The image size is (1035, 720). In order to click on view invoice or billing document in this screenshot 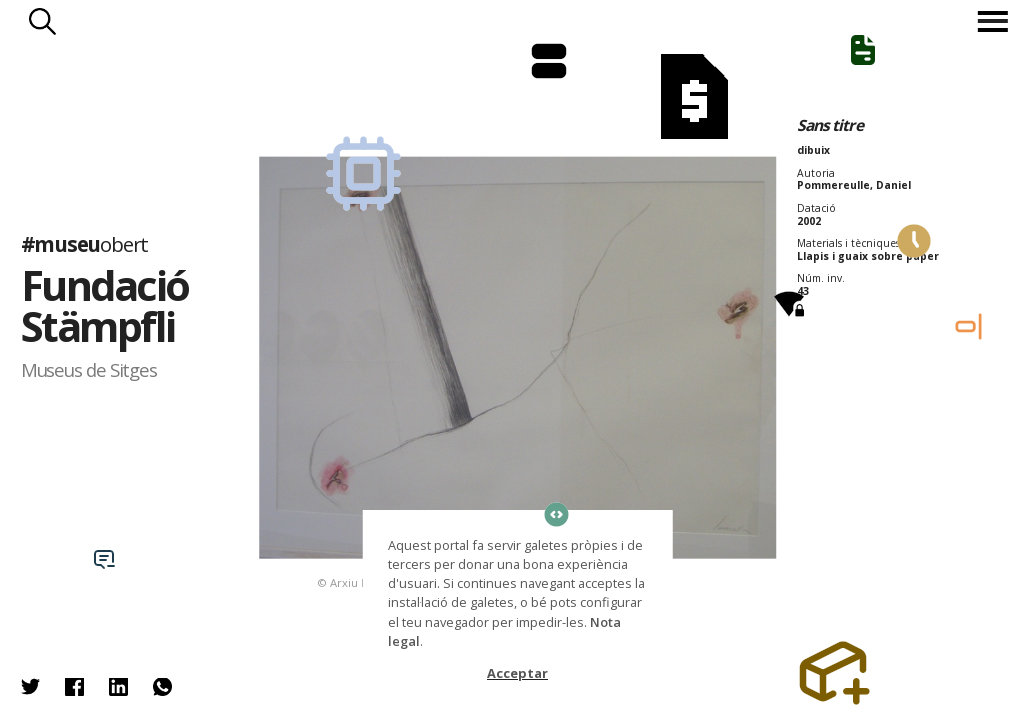, I will do `click(694, 96)`.